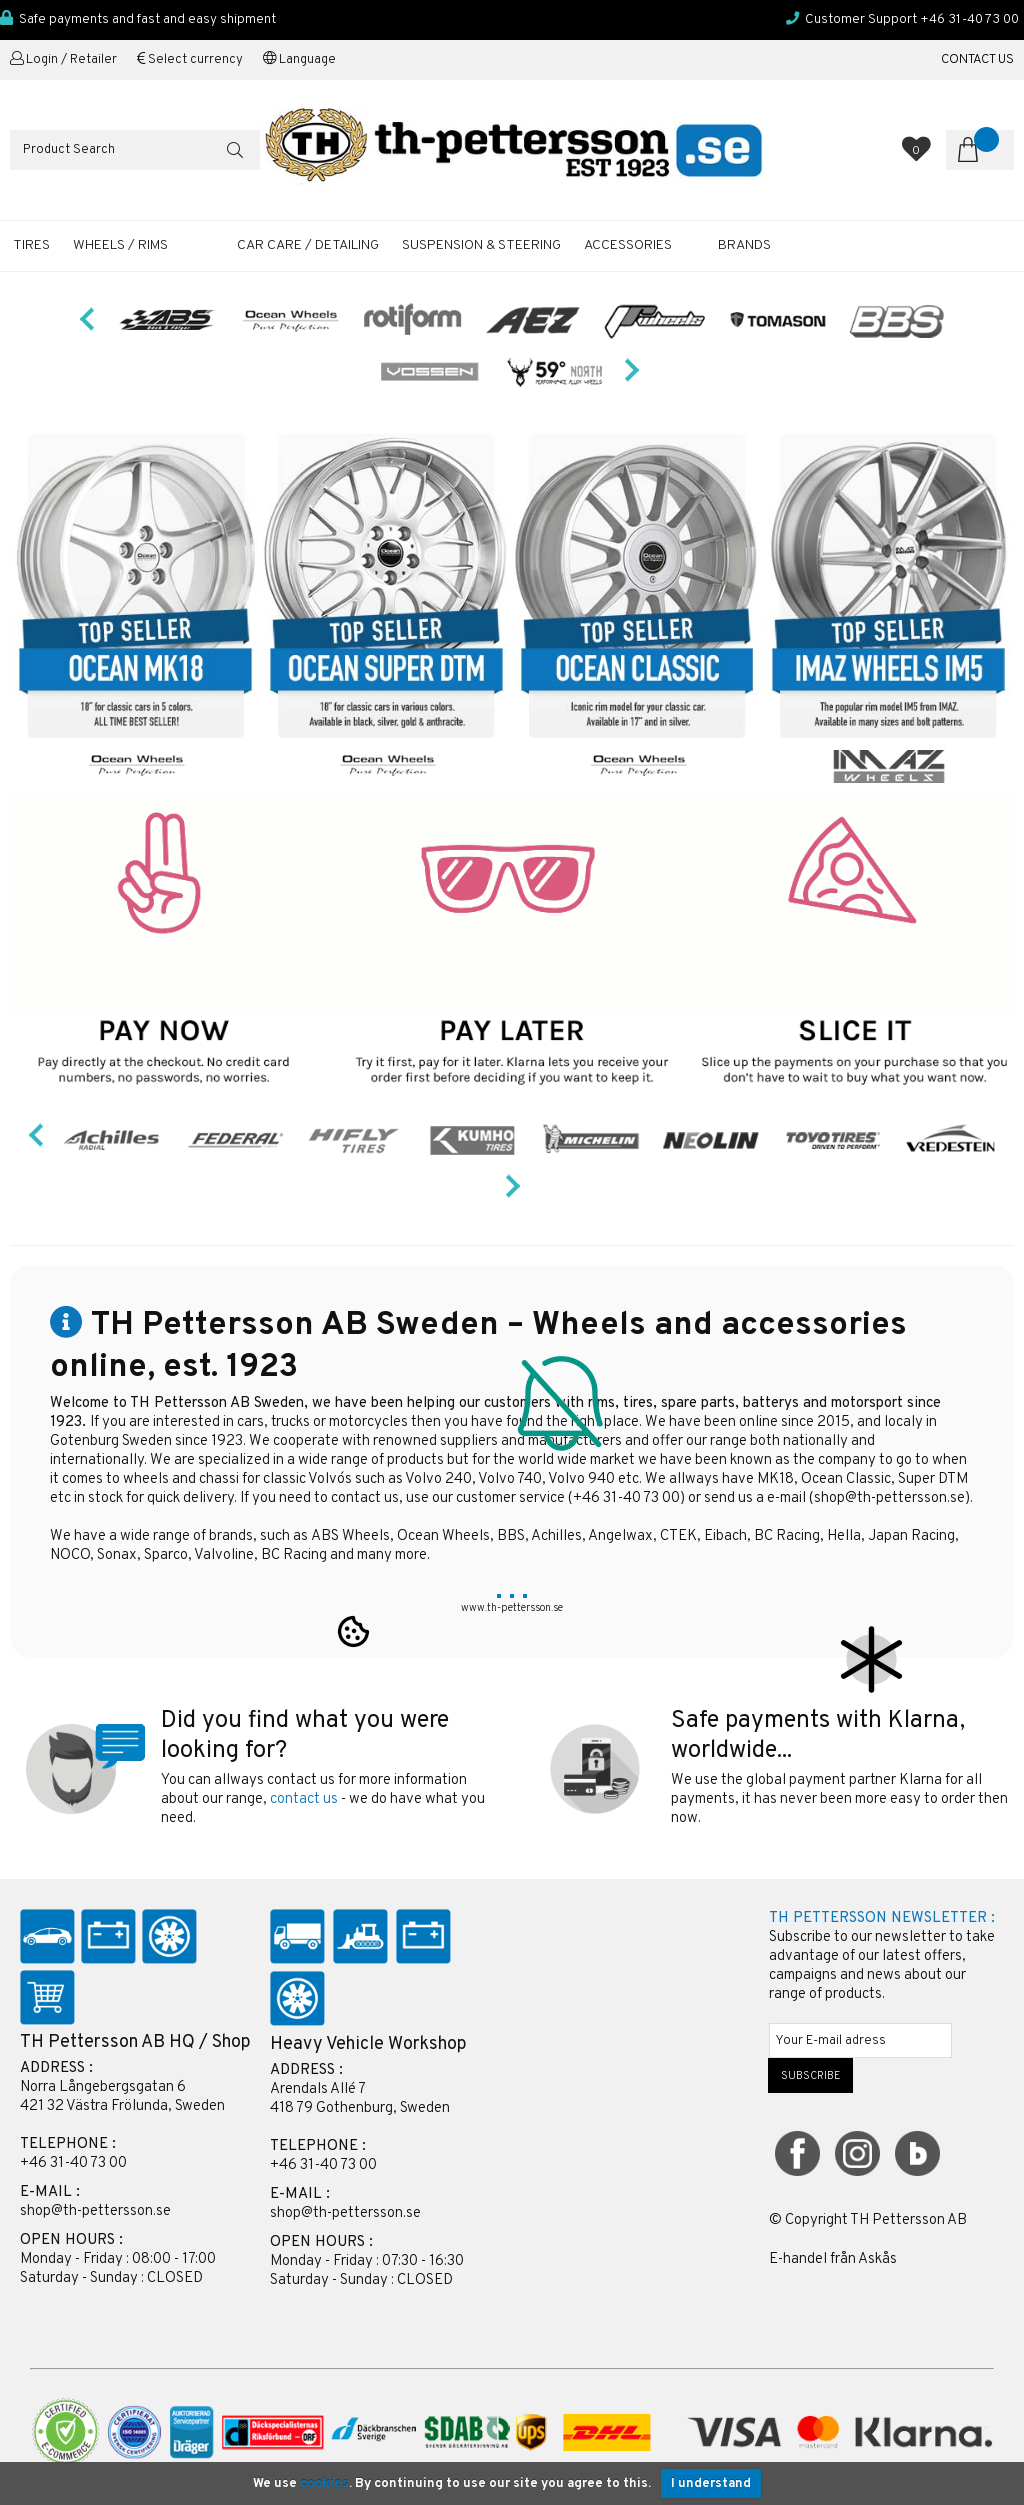 This screenshot has height=2505, width=1024. I want to click on manage cookie preferences and privacy settings, so click(353, 1631).